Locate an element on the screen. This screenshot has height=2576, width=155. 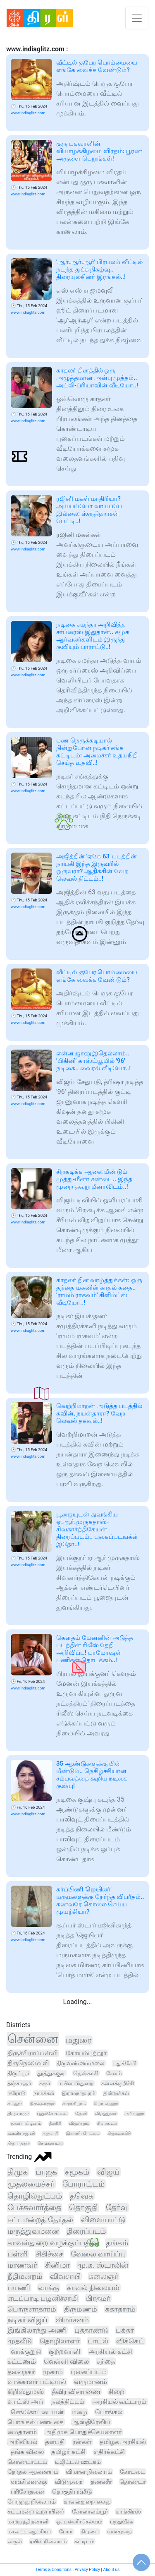
camera is disabled or unavailable is located at coordinates (79, 1667).